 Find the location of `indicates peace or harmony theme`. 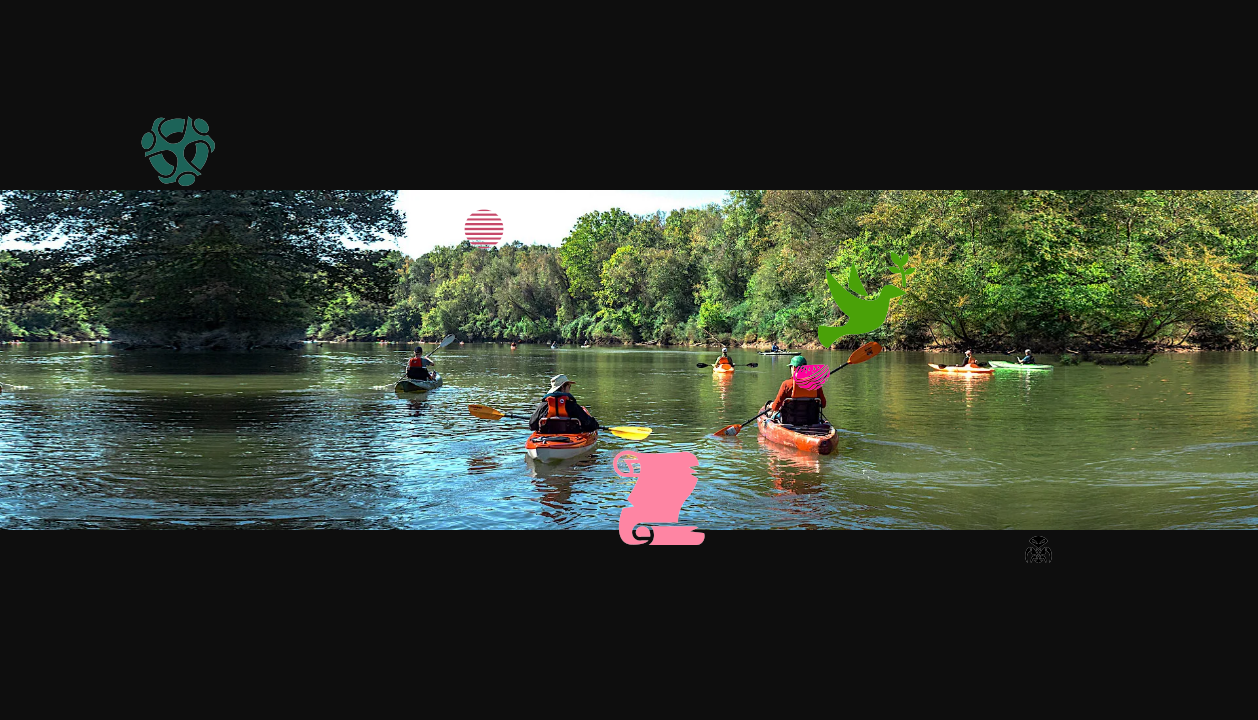

indicates peace or harmony theme is located at coordinates (867, 300).